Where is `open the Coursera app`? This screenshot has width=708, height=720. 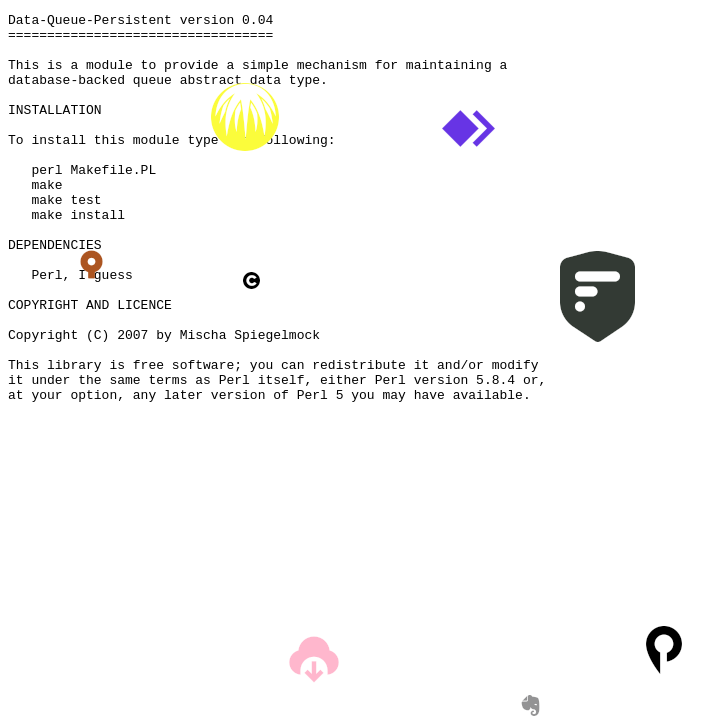
open the Coursera app is located at coordinates (251, 280).